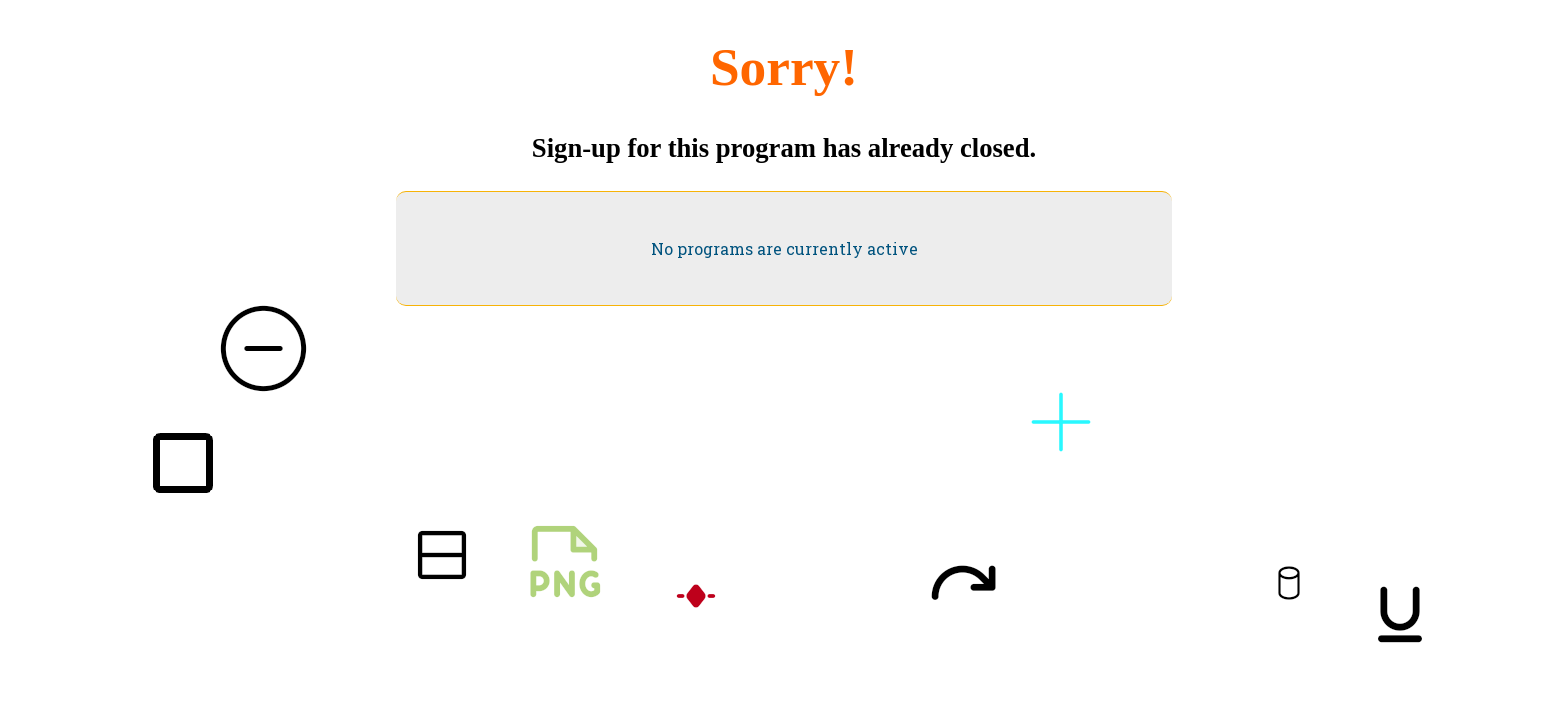 The image size is (1568, 720). I want to click on remove an item from a list or cart, so click(263, 348).